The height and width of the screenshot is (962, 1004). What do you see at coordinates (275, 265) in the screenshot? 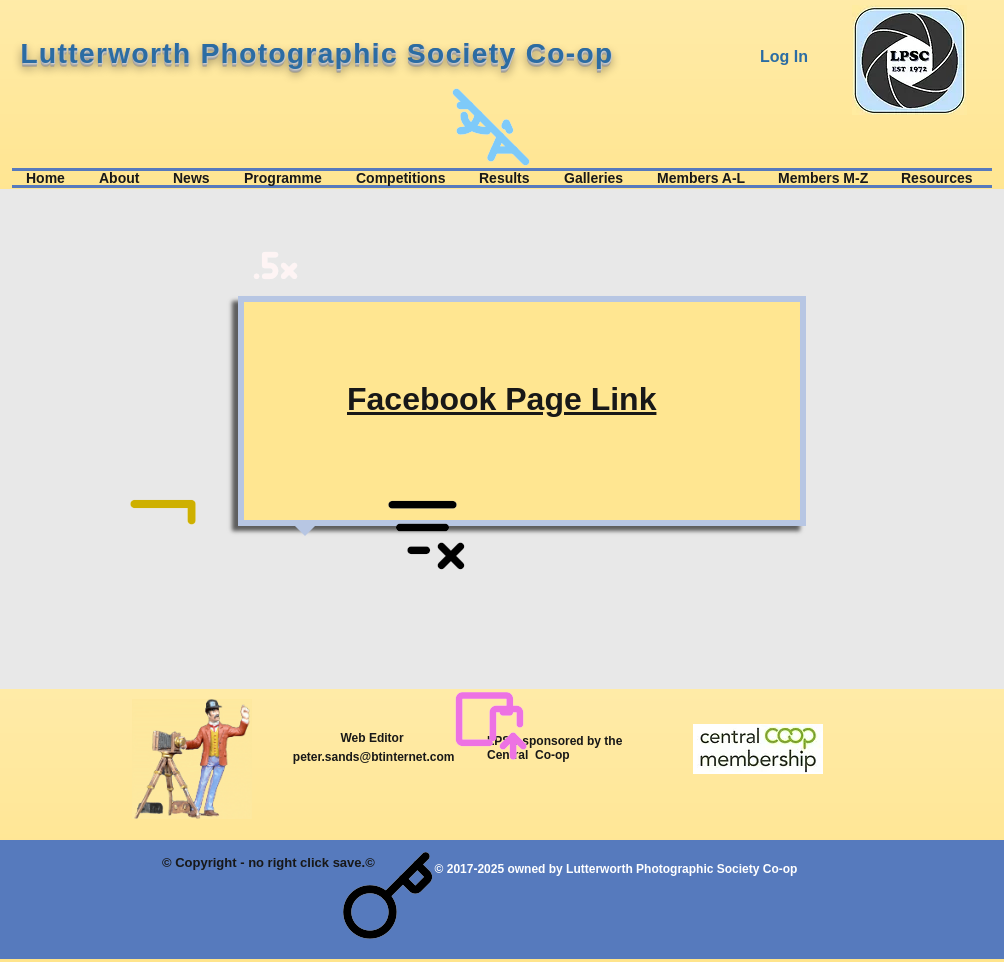
I see `set playback speed to 0.5x` at bounding box center [275, 265].